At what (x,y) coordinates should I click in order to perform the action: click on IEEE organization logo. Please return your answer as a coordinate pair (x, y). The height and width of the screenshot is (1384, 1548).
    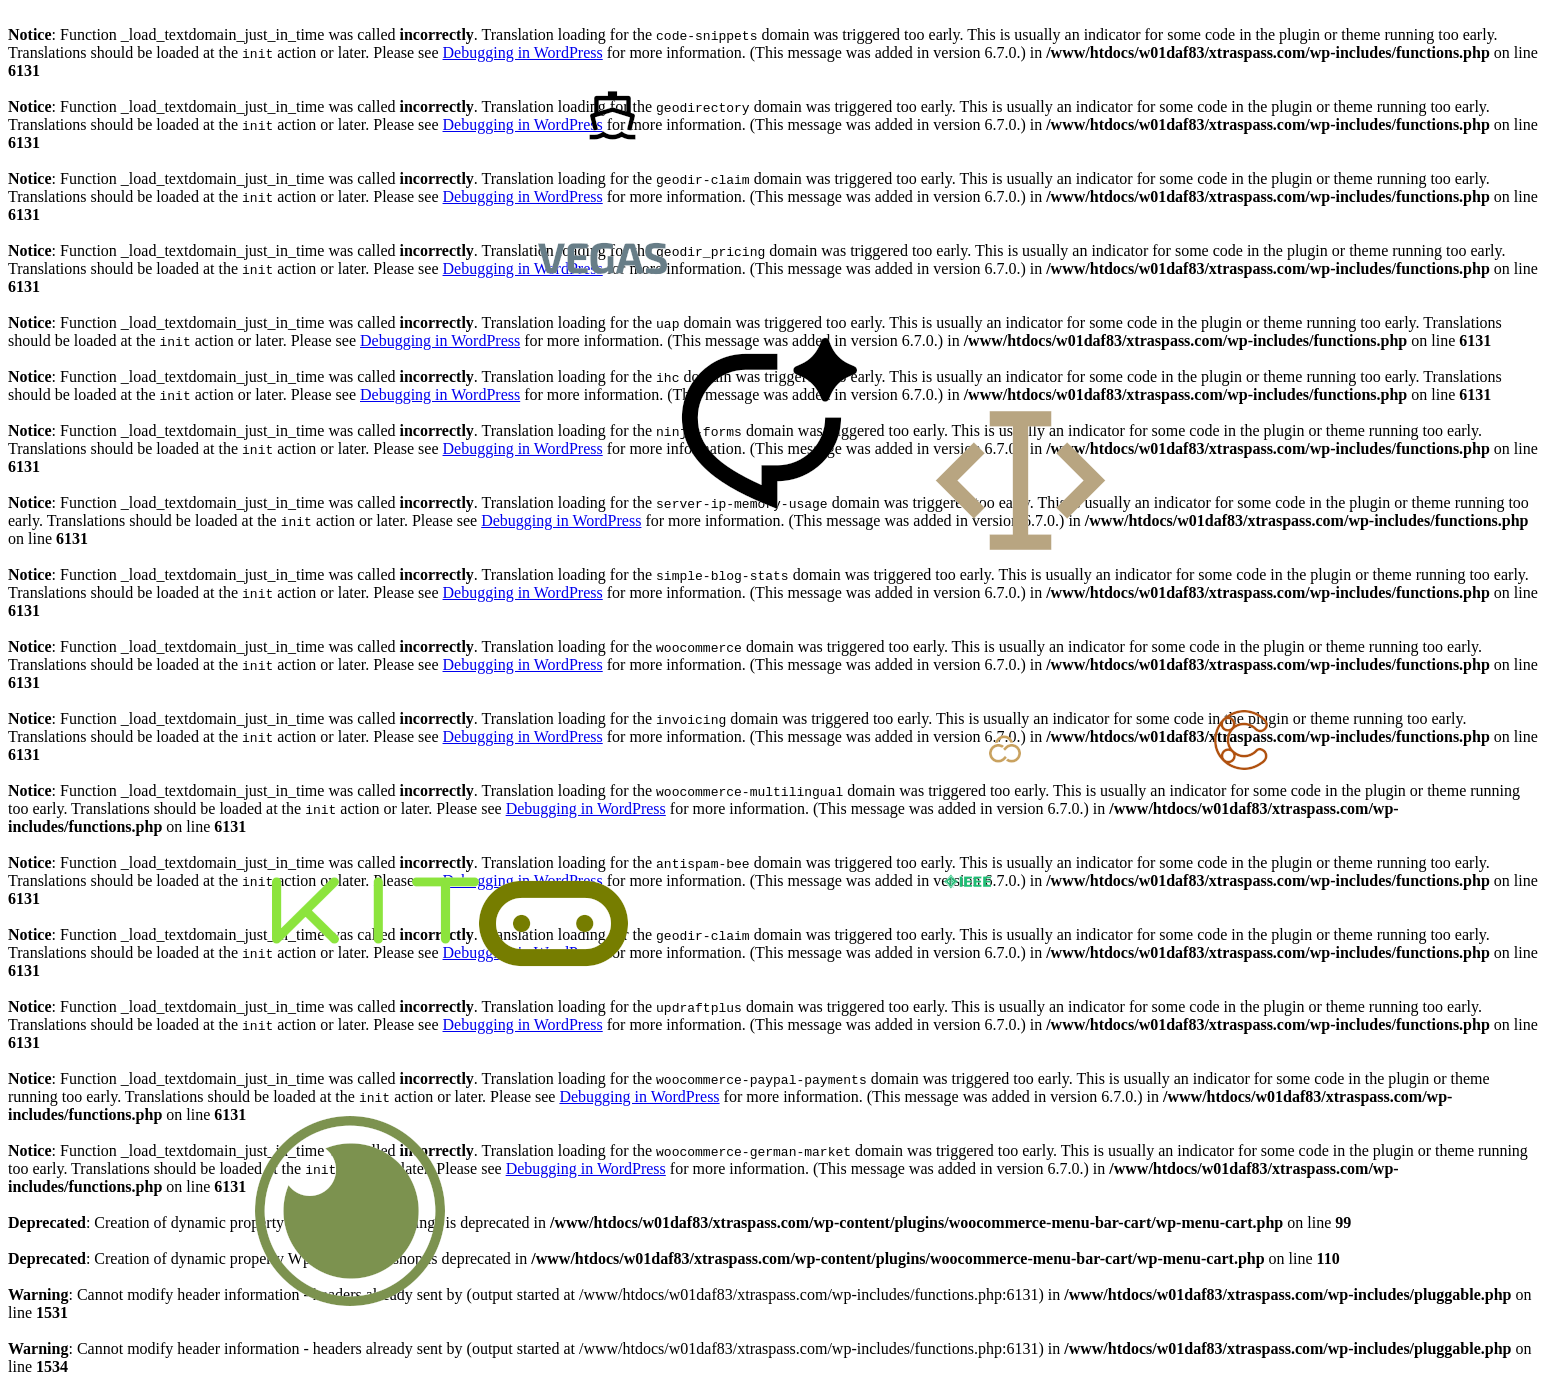
    Looking at the image, I should click on (967, 881).